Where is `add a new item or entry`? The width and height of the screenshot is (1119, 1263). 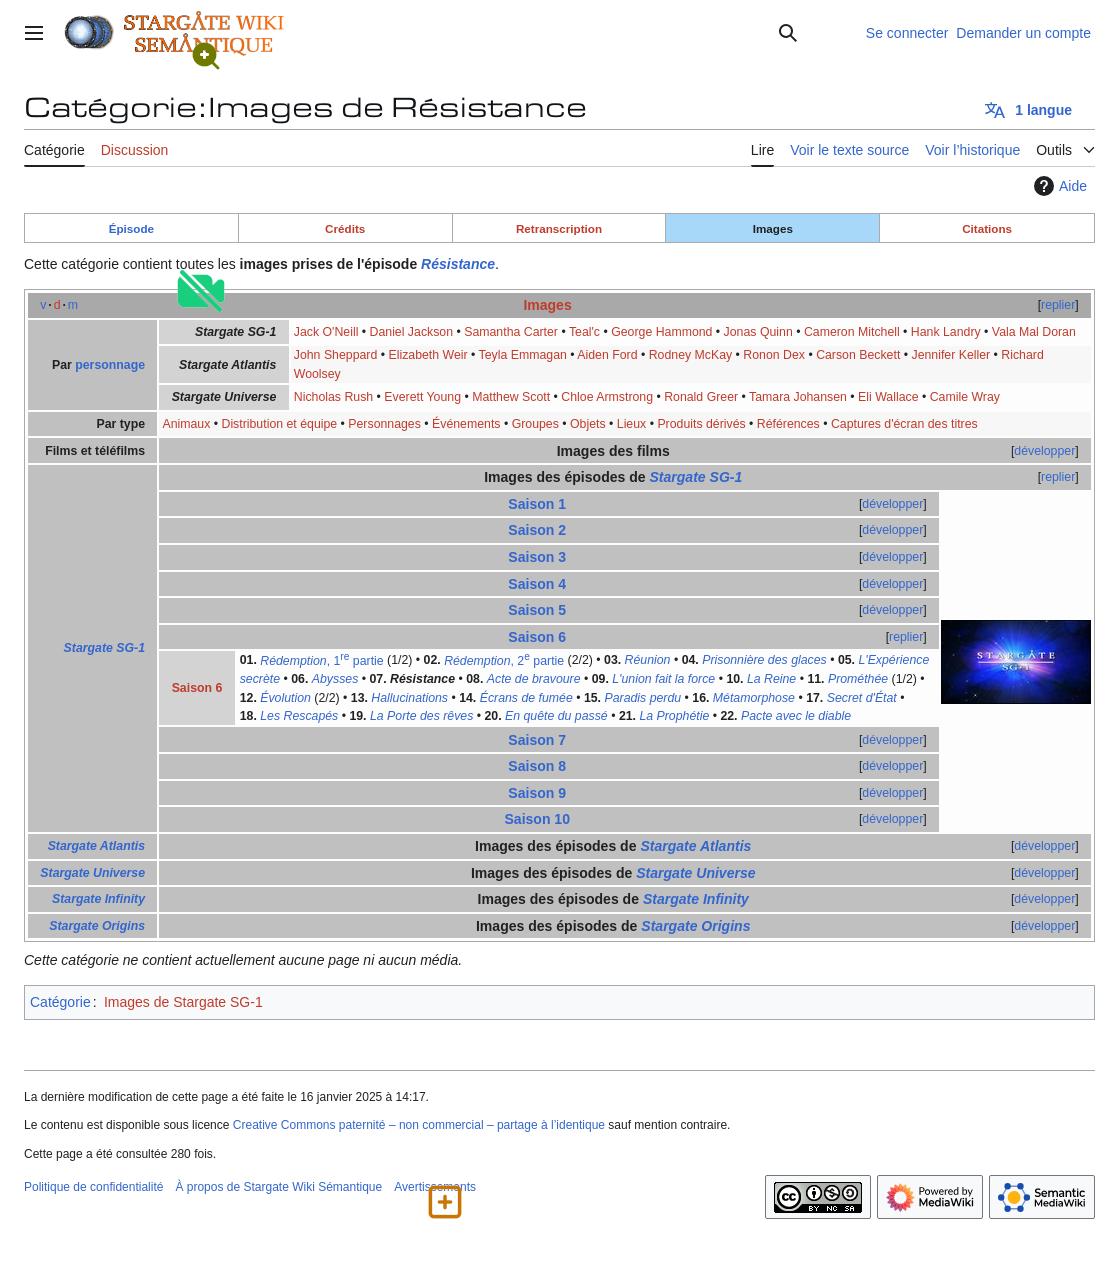
add a new item or entry is located at coordinates (445, 1202).